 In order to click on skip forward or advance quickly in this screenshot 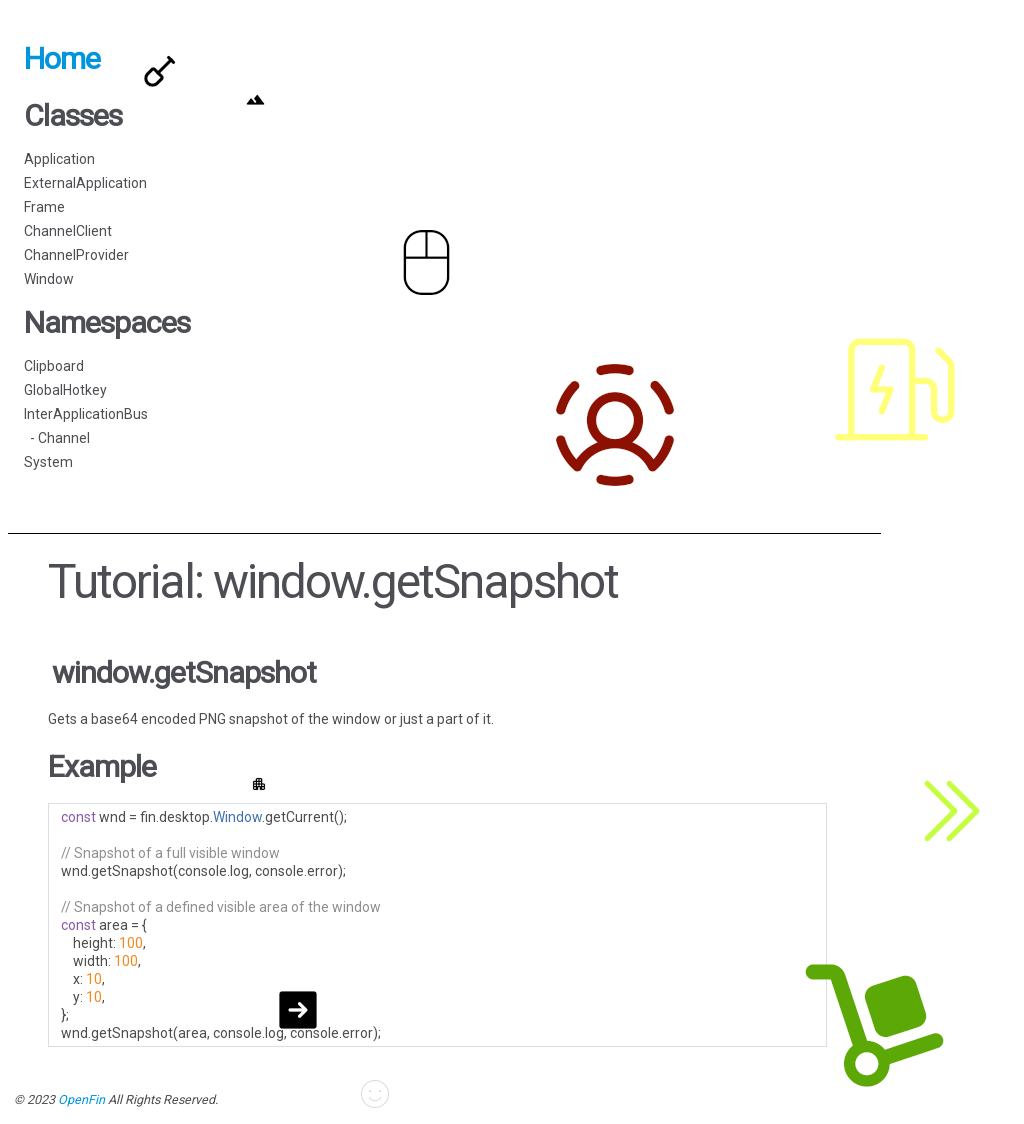, I will do `click(952, 811)`.